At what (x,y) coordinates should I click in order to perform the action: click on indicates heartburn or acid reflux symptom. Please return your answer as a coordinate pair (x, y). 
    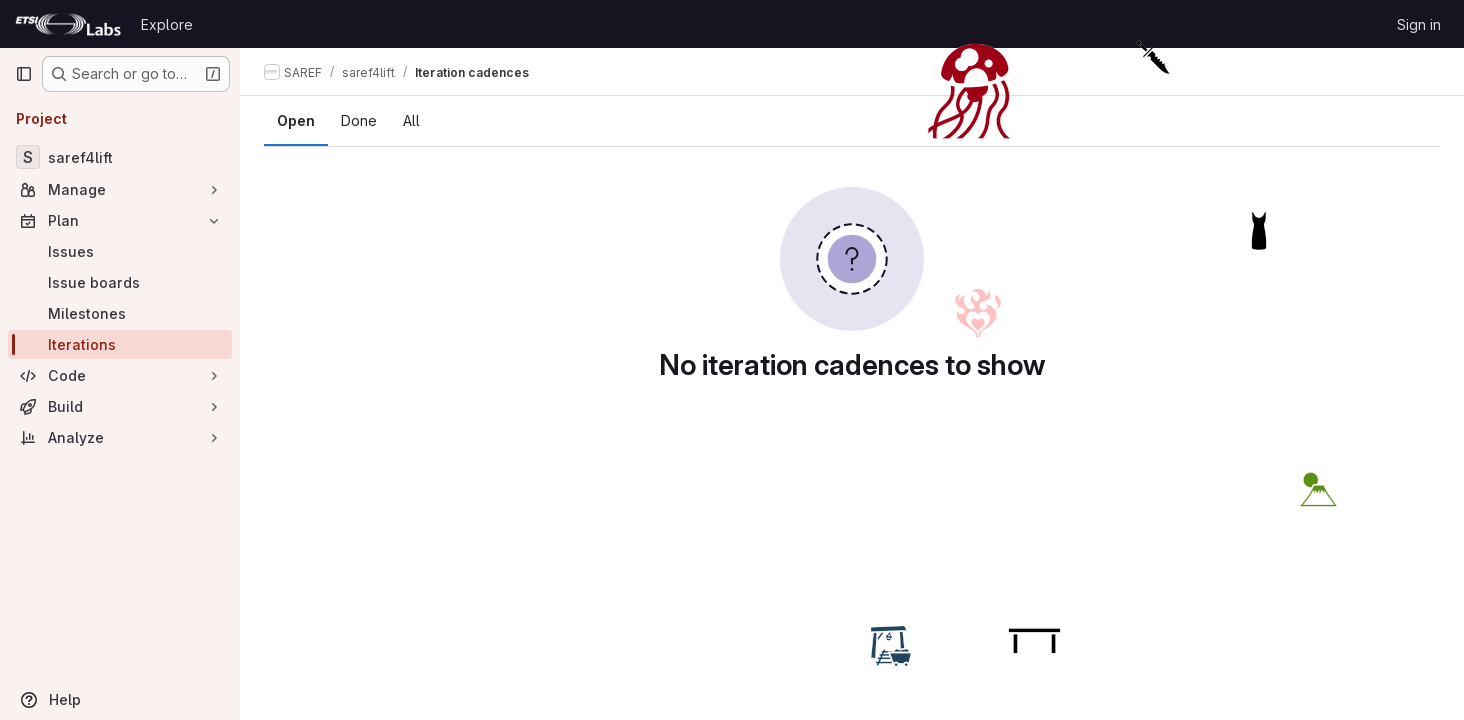
    Looking at the image, I should click on (977, 313).